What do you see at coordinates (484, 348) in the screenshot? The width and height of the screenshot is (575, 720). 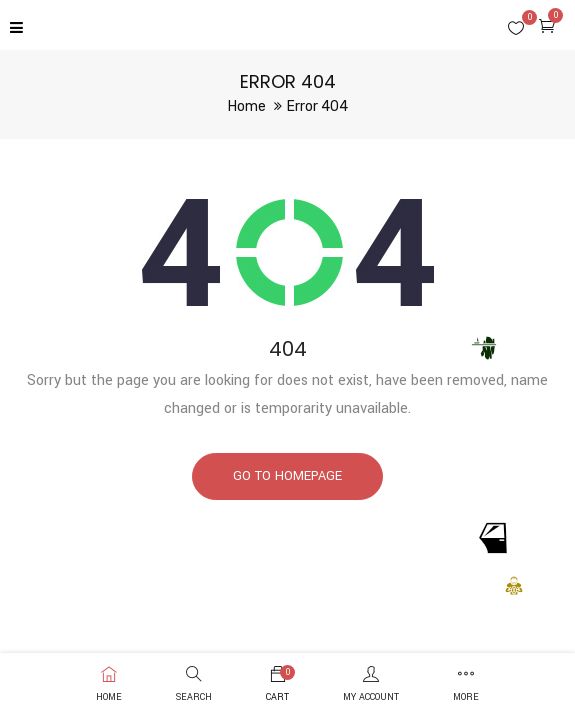 I see `indicates hidden complexity or underlying data not immediately visible` at bounding box center [484, 348].